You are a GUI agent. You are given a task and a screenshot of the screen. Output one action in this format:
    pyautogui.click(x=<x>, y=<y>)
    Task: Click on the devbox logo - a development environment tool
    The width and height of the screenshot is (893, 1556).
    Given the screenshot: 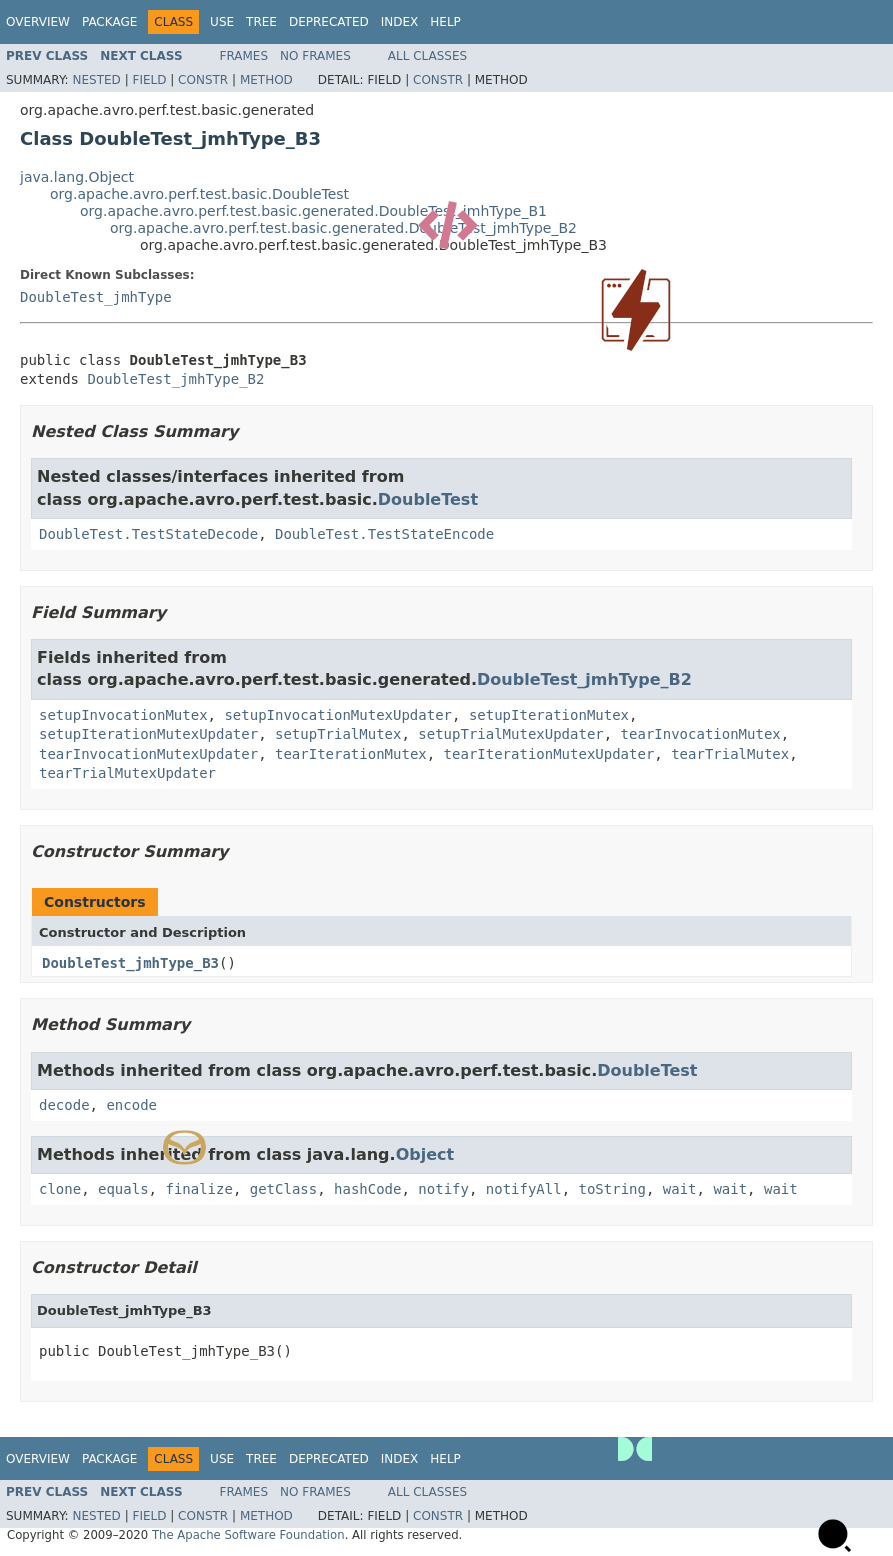 What is the action you would take?
    pyautogui.click(x=448, y=225)
    